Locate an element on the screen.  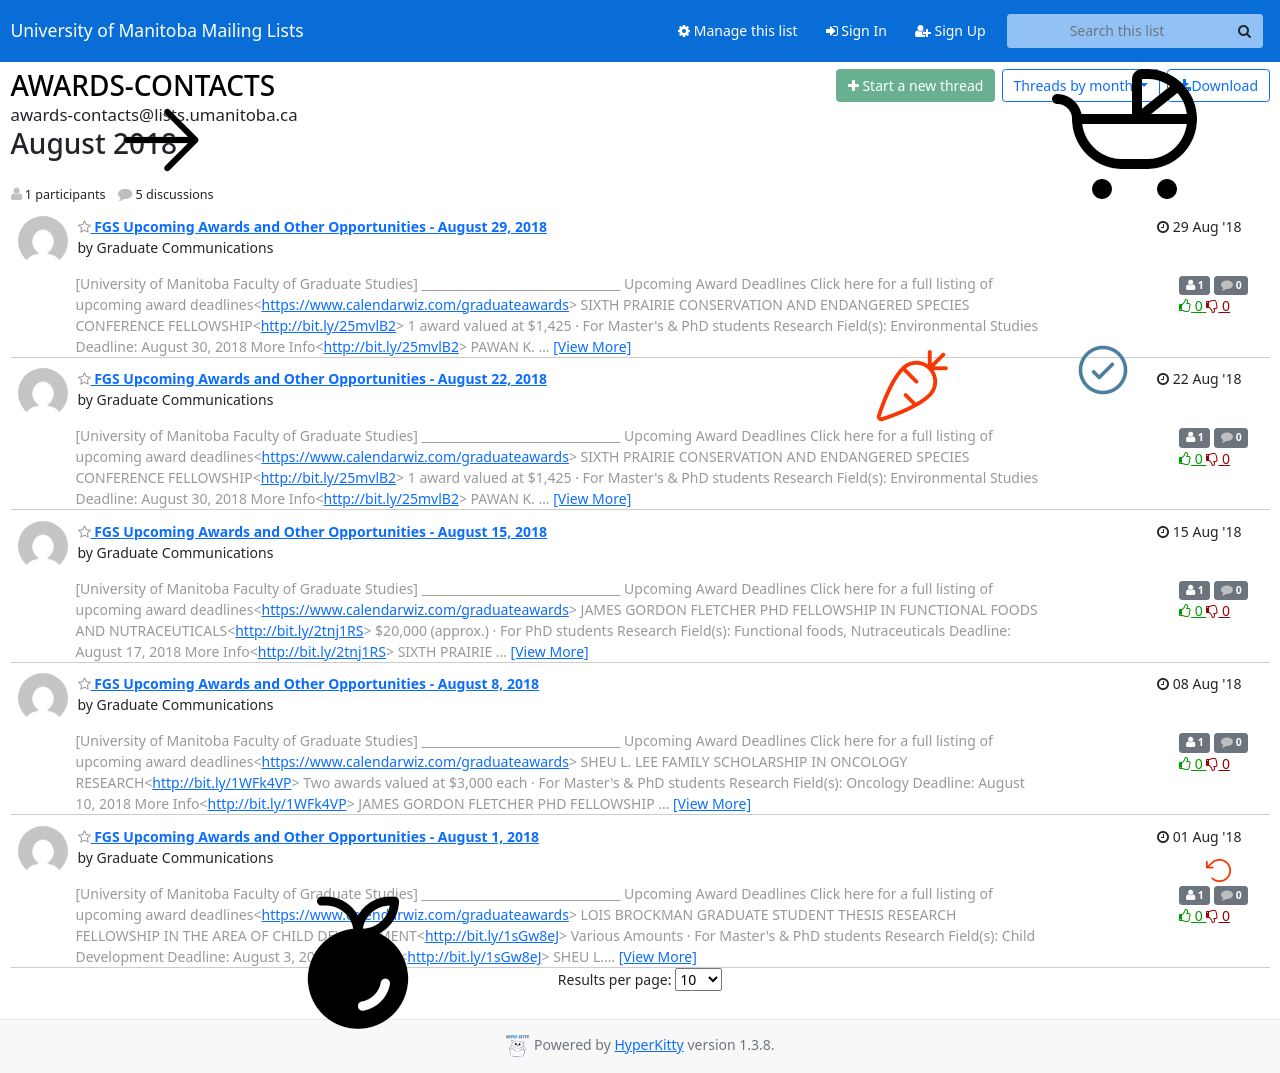
access baby or parenting-related features is located at coordinates (1127, 129).